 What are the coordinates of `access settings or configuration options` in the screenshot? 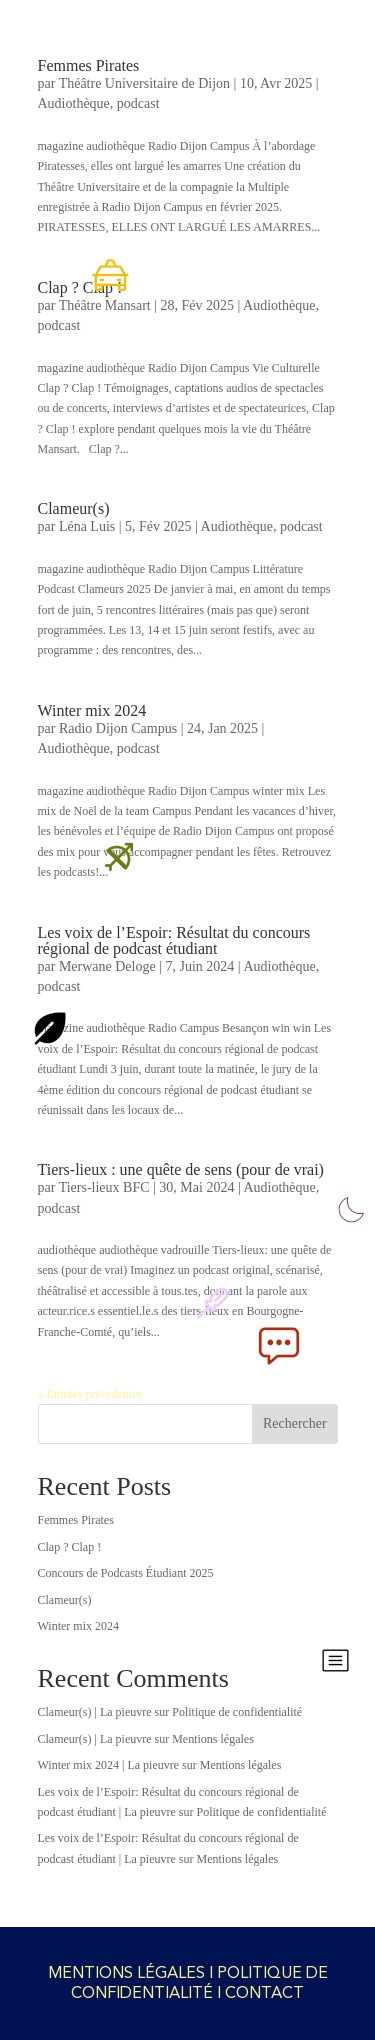 It's located at (213, 1303).